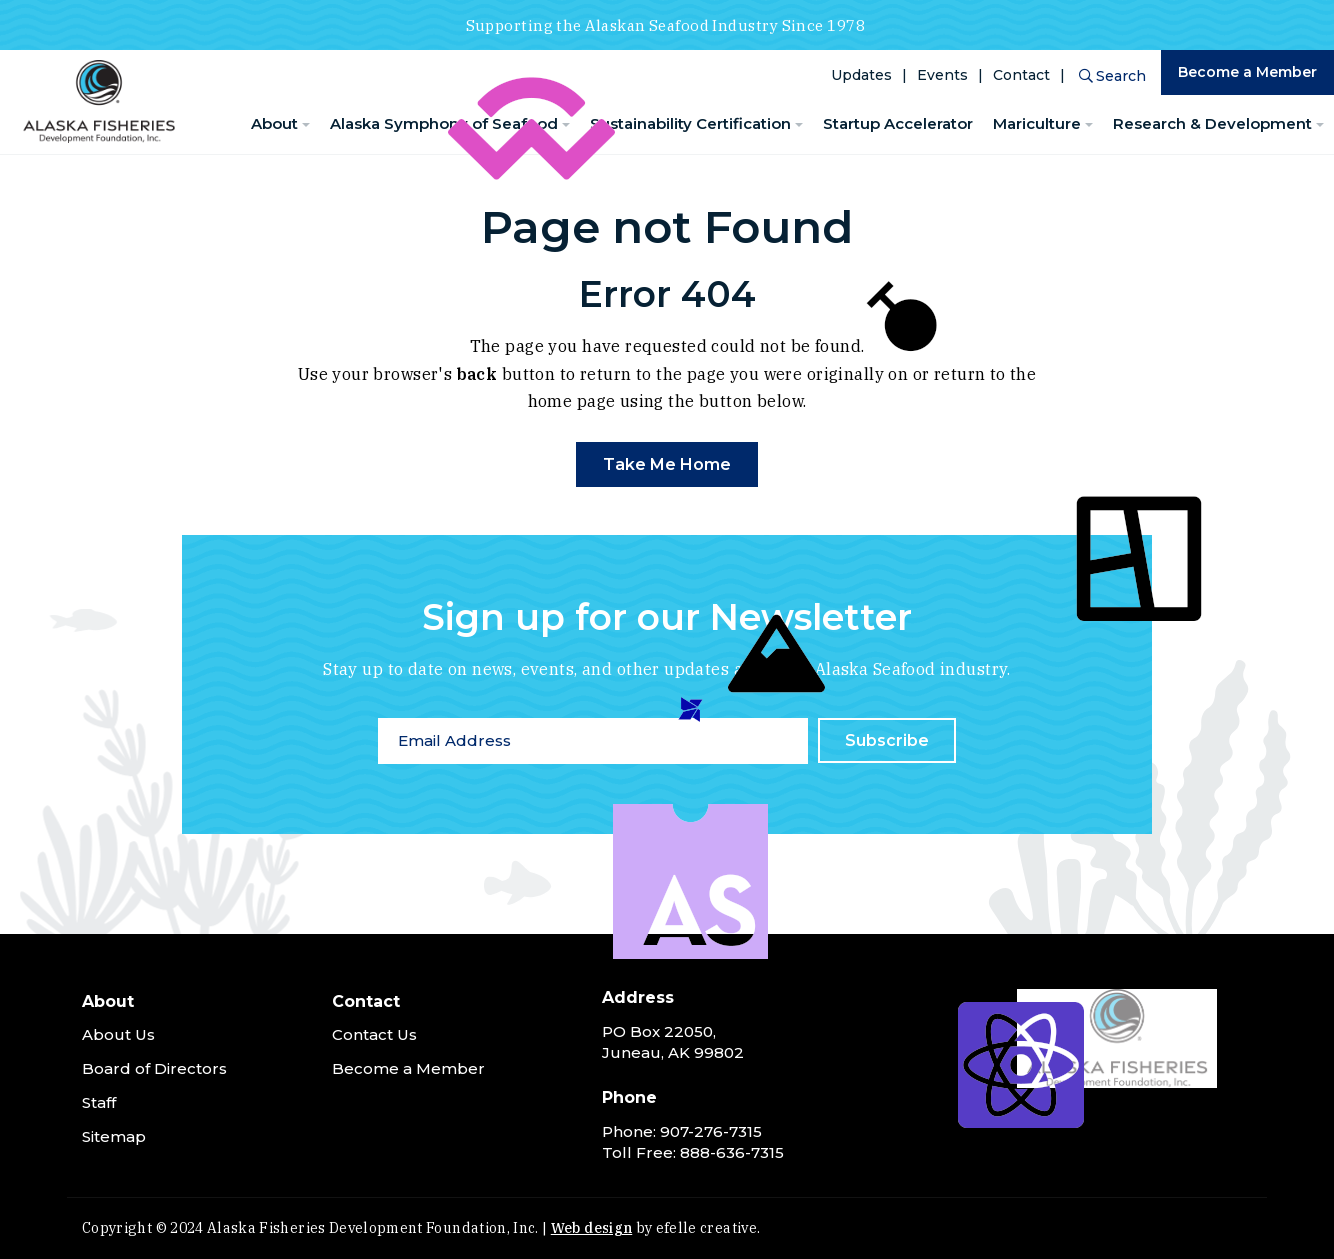 Image resolution: width=1334 pixels, height=1259 pixels. What do you see at coordinates (776, 653) in the screenshot?
I see `snowpack javascript build tool logo` at bounding box center [776, 653].